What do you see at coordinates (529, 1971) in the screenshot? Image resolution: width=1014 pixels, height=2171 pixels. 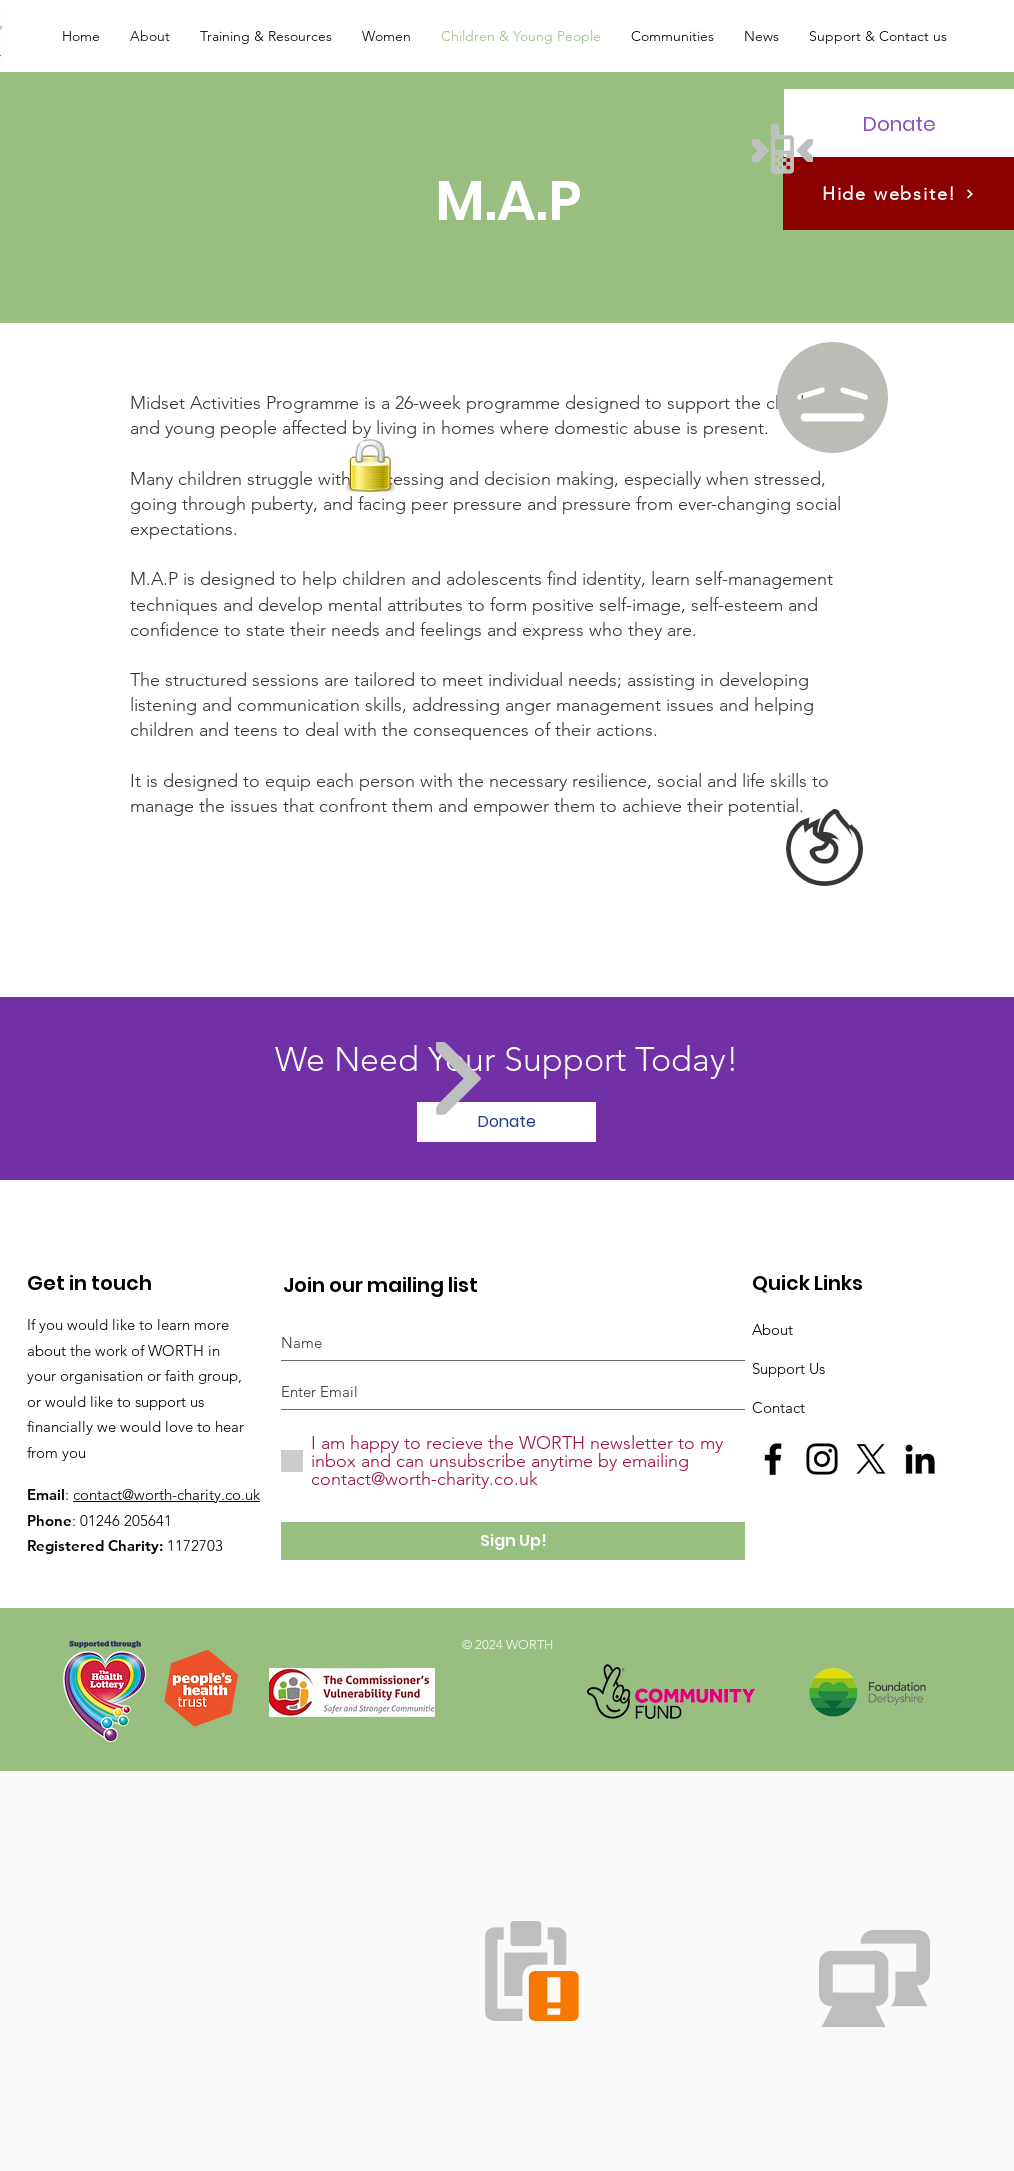 I see `indicates a task or item is due or requires attention` at bounding box center [529, 1971].